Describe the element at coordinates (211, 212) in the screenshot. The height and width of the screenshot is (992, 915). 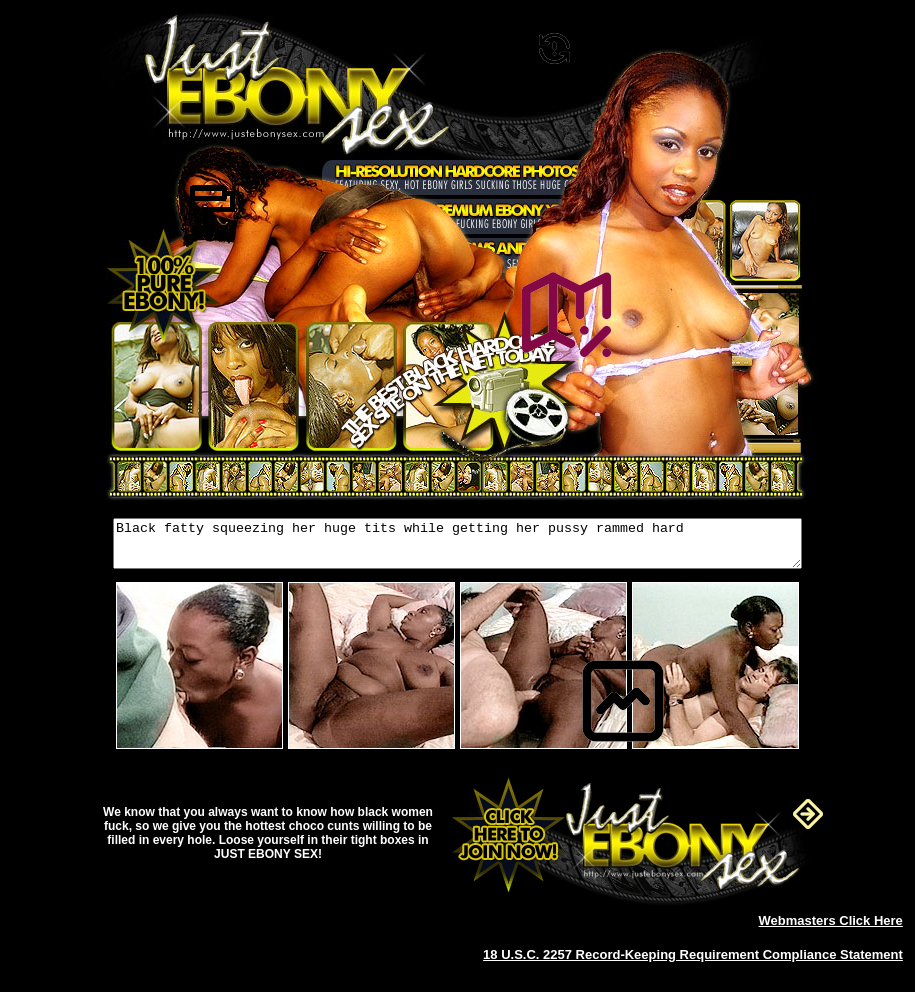
I see `apply formatting style to selected content` at that location.